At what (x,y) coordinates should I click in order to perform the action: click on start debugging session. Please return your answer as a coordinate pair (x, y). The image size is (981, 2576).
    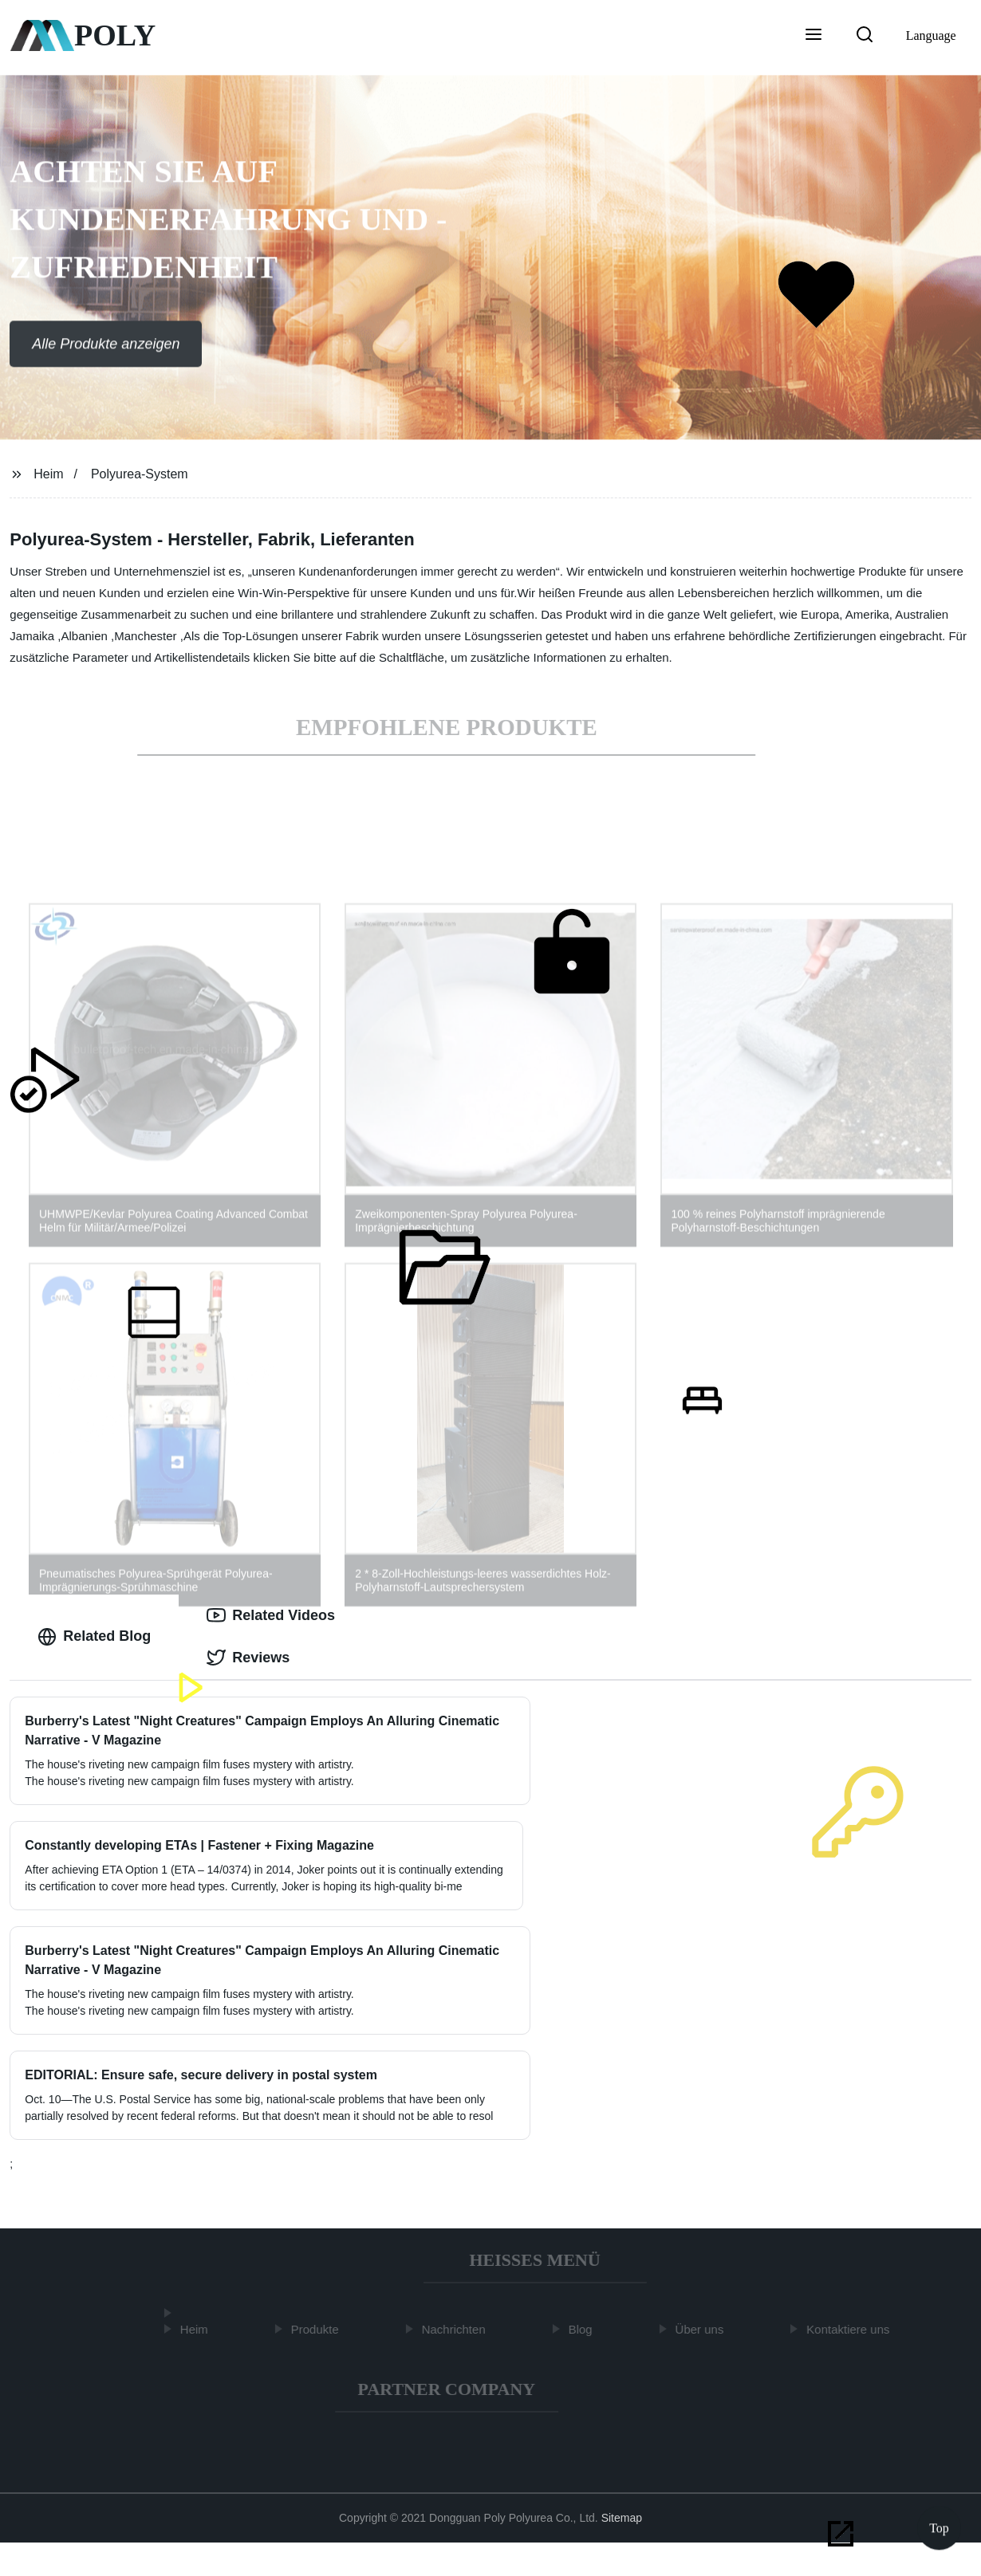
    Looking at the image, I should click on (188, 1686).